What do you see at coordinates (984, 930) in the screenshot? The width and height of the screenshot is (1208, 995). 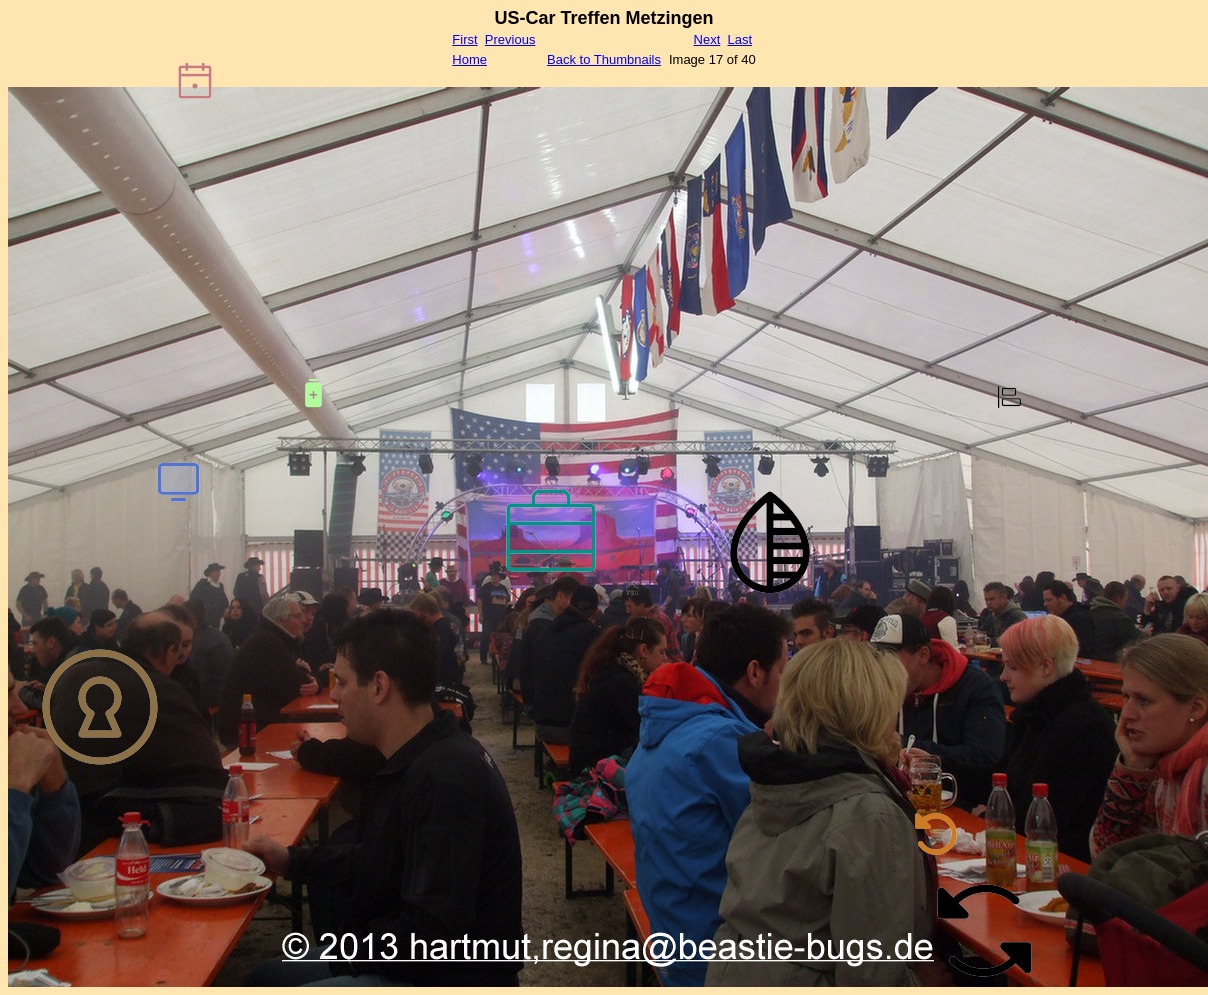 I see `refresh or reload content` at bounding box center [984, 930].